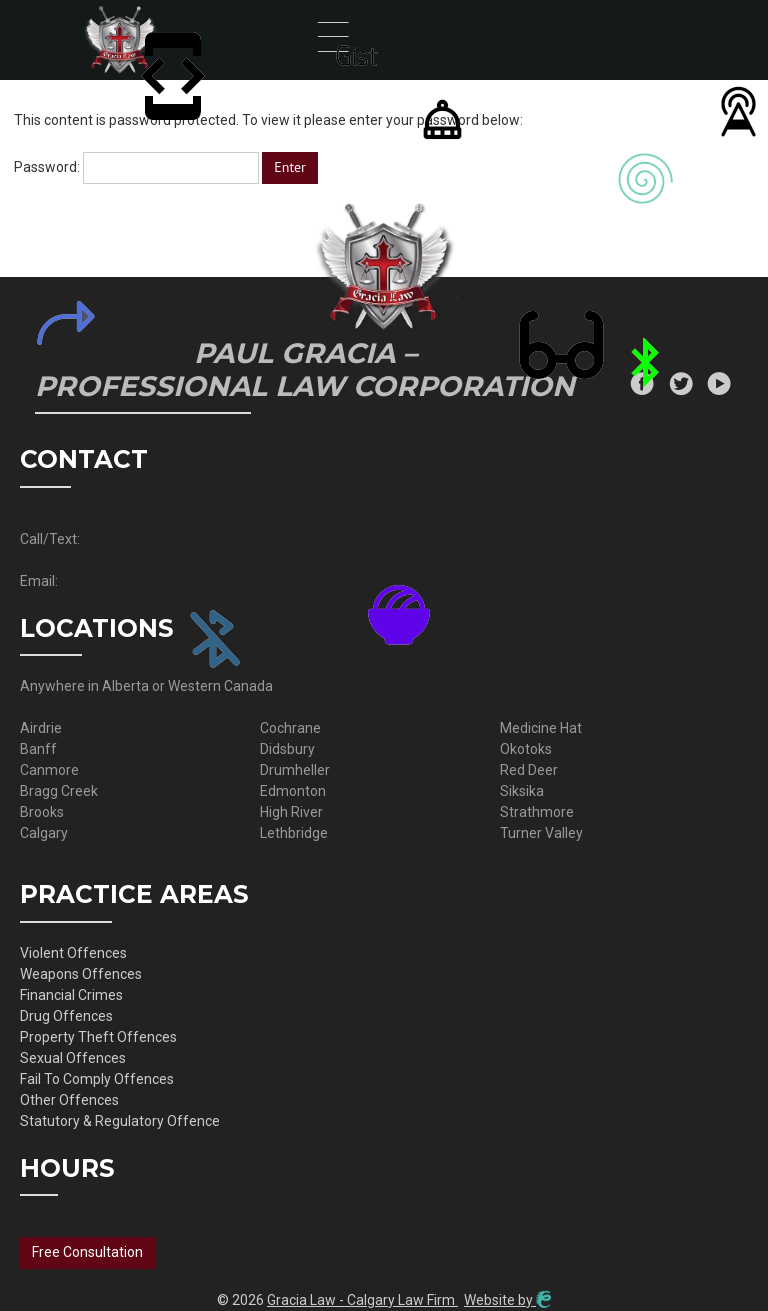 This screenshot has width=768, height=1311. What do you see at coordinates (645, 362) in the screenshot?
I see `toggle bluetooth connectivity on or off` at bounding box center [645, 362].